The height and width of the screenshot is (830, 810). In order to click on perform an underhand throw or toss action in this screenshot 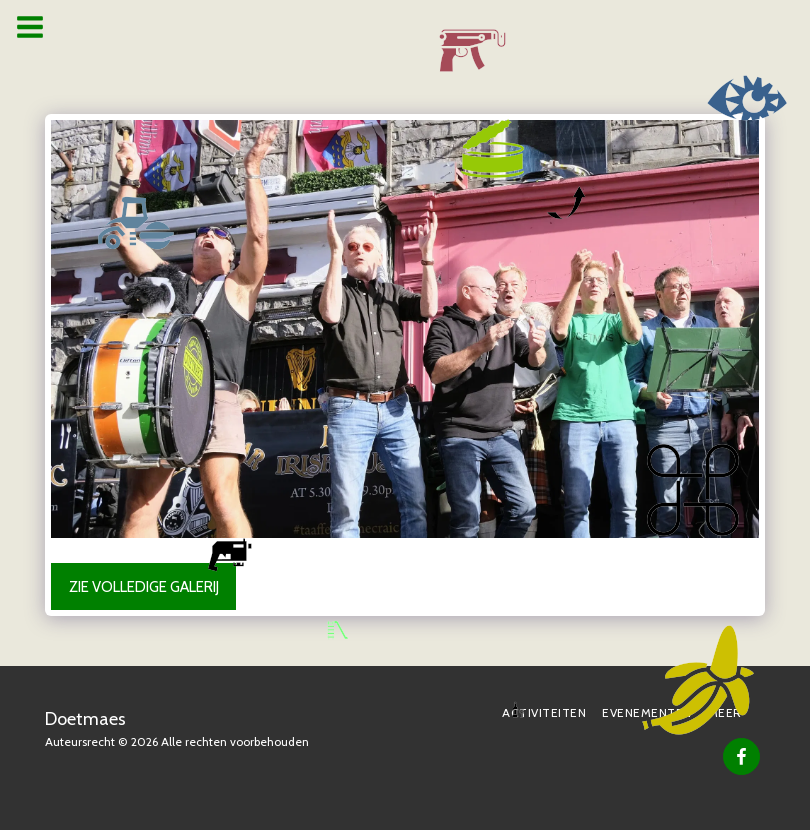, I will do `click(565, 202)`.